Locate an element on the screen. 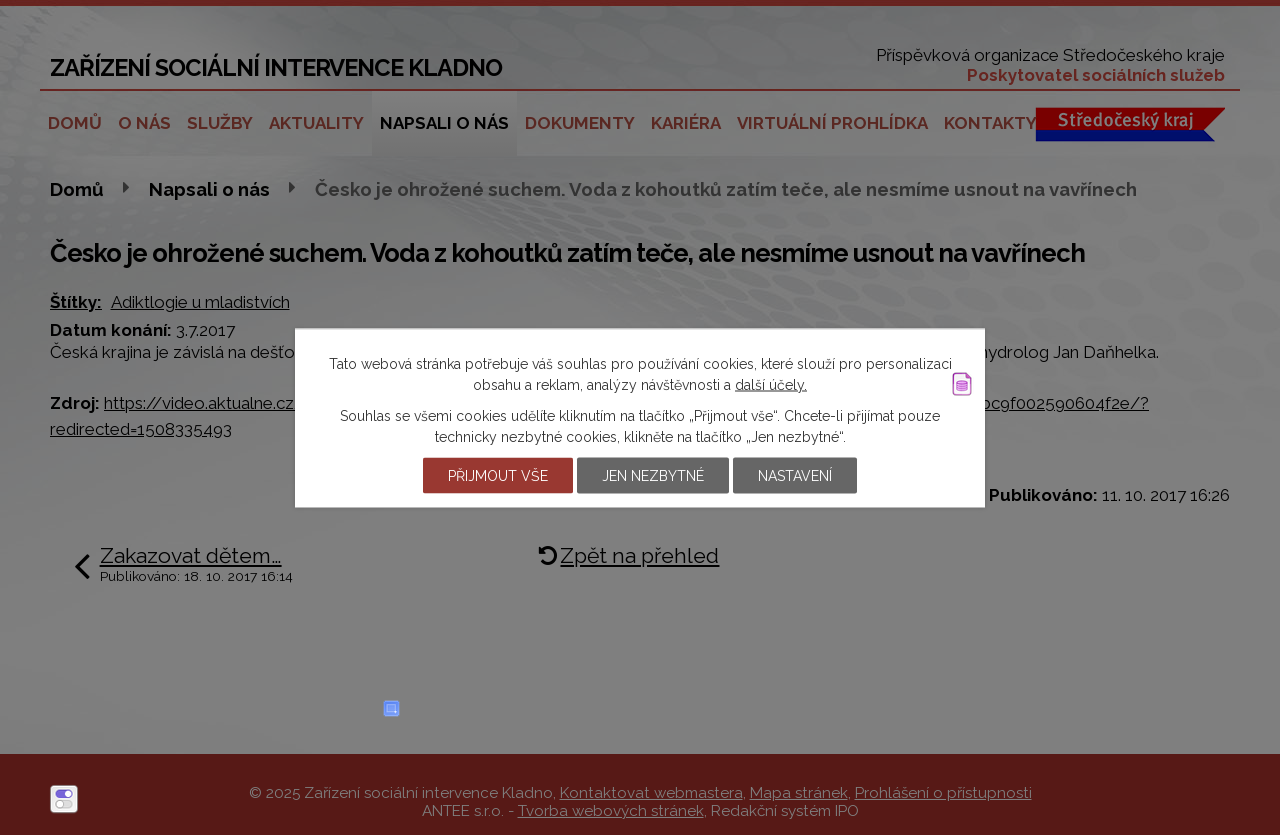 The height and width of the screenshot is (835, 1280). open system settings or preferences is located at coordinates (64, 799).